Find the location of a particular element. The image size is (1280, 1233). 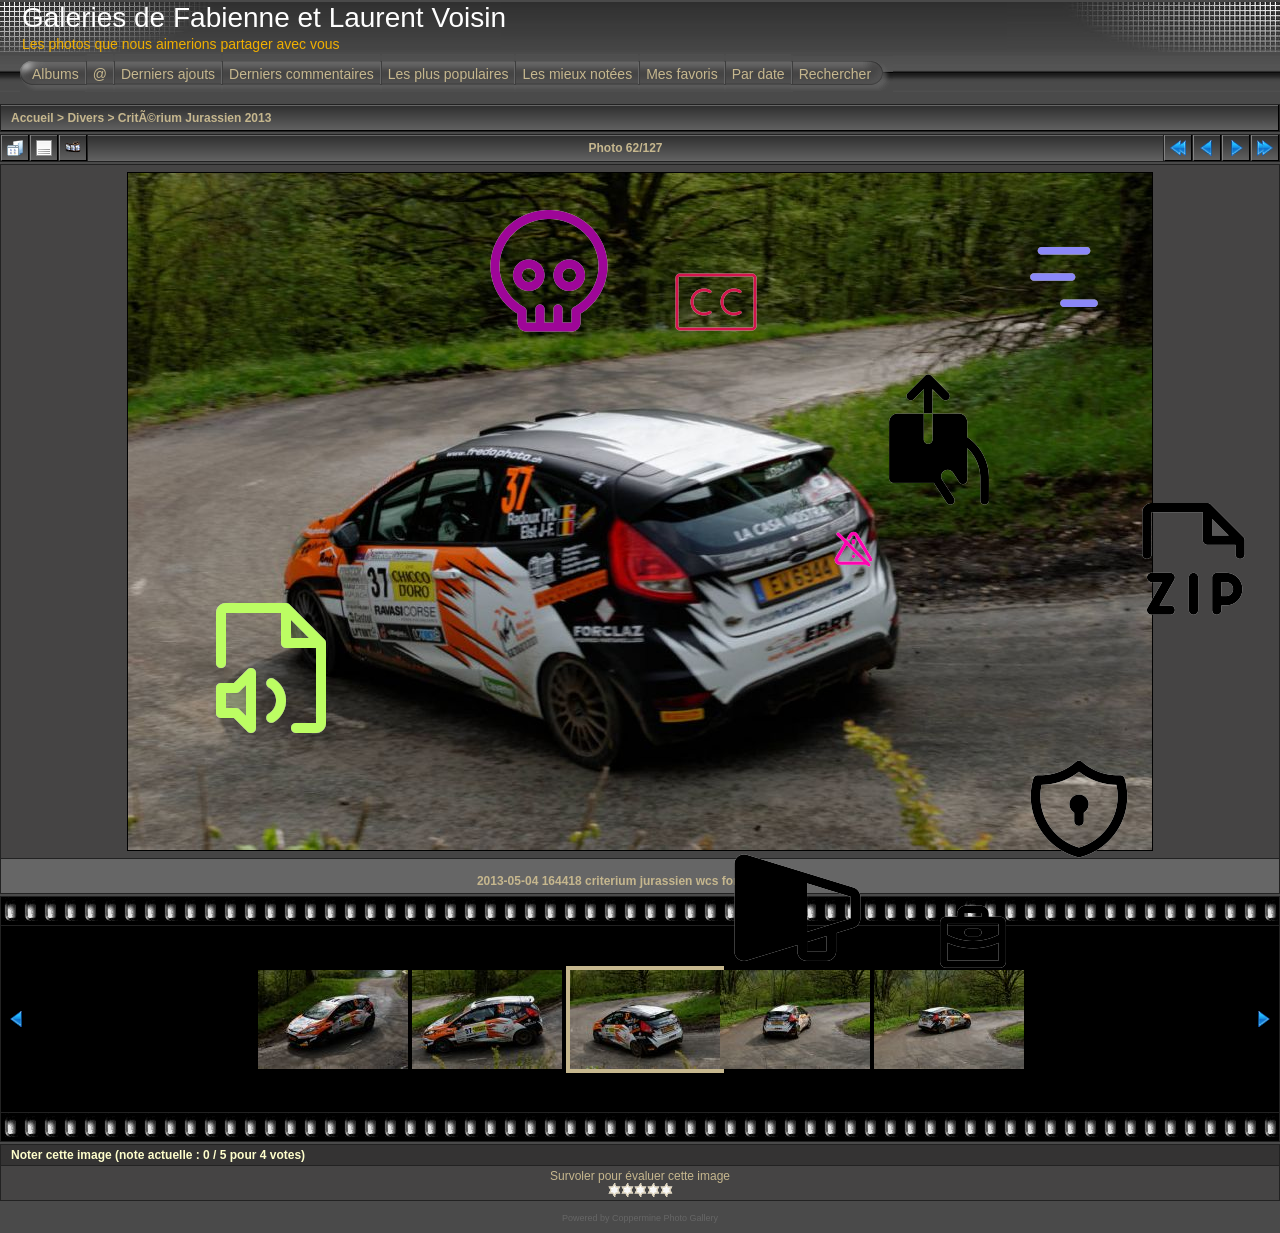

open or extract a zip archive is located at coordinates (1193, 563).